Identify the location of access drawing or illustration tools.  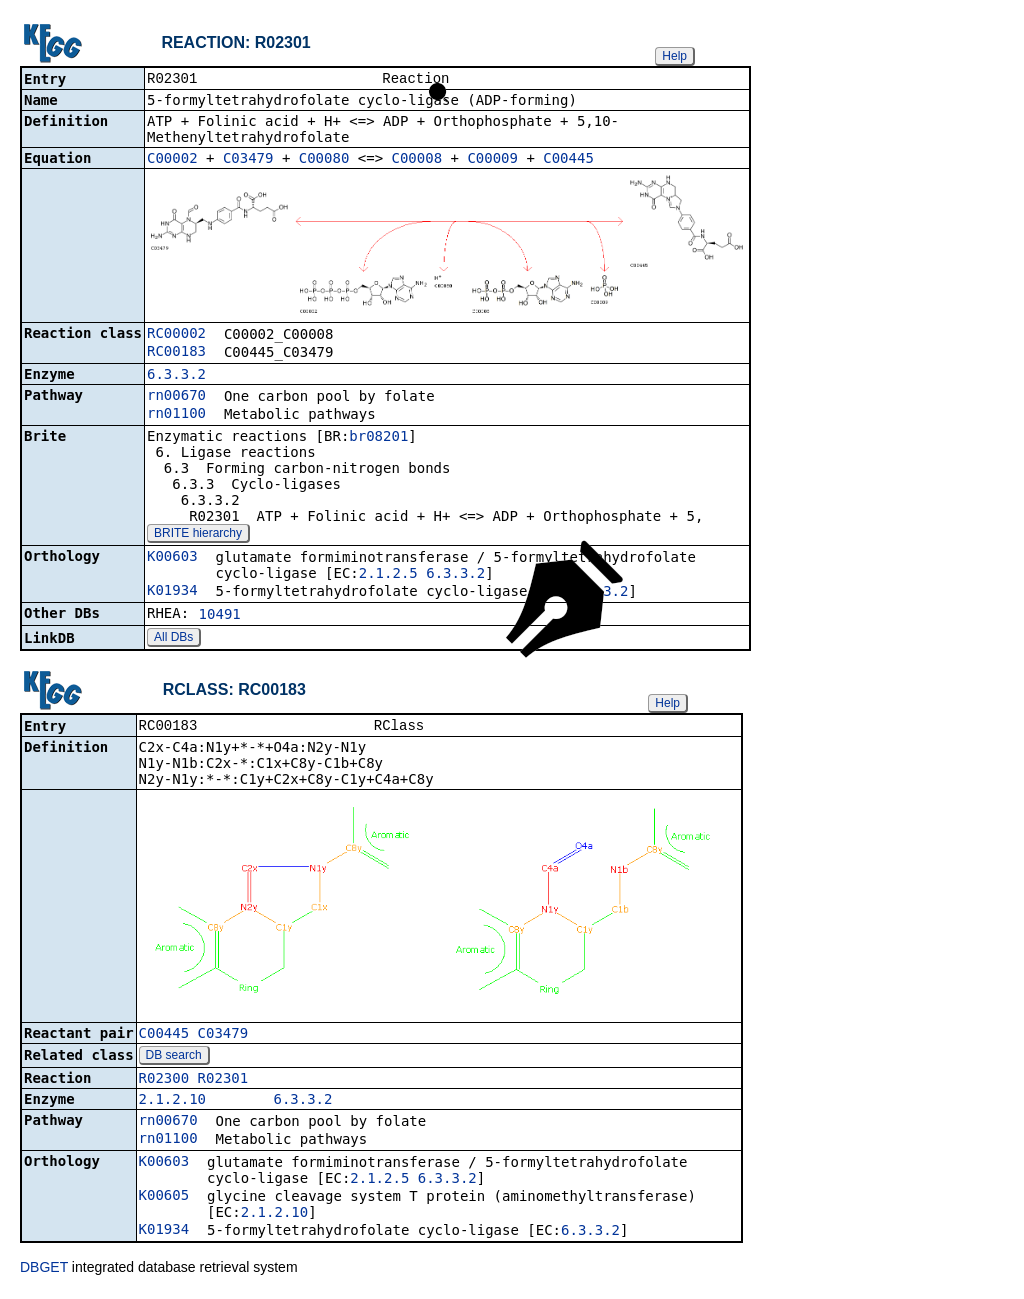
(560, 598).